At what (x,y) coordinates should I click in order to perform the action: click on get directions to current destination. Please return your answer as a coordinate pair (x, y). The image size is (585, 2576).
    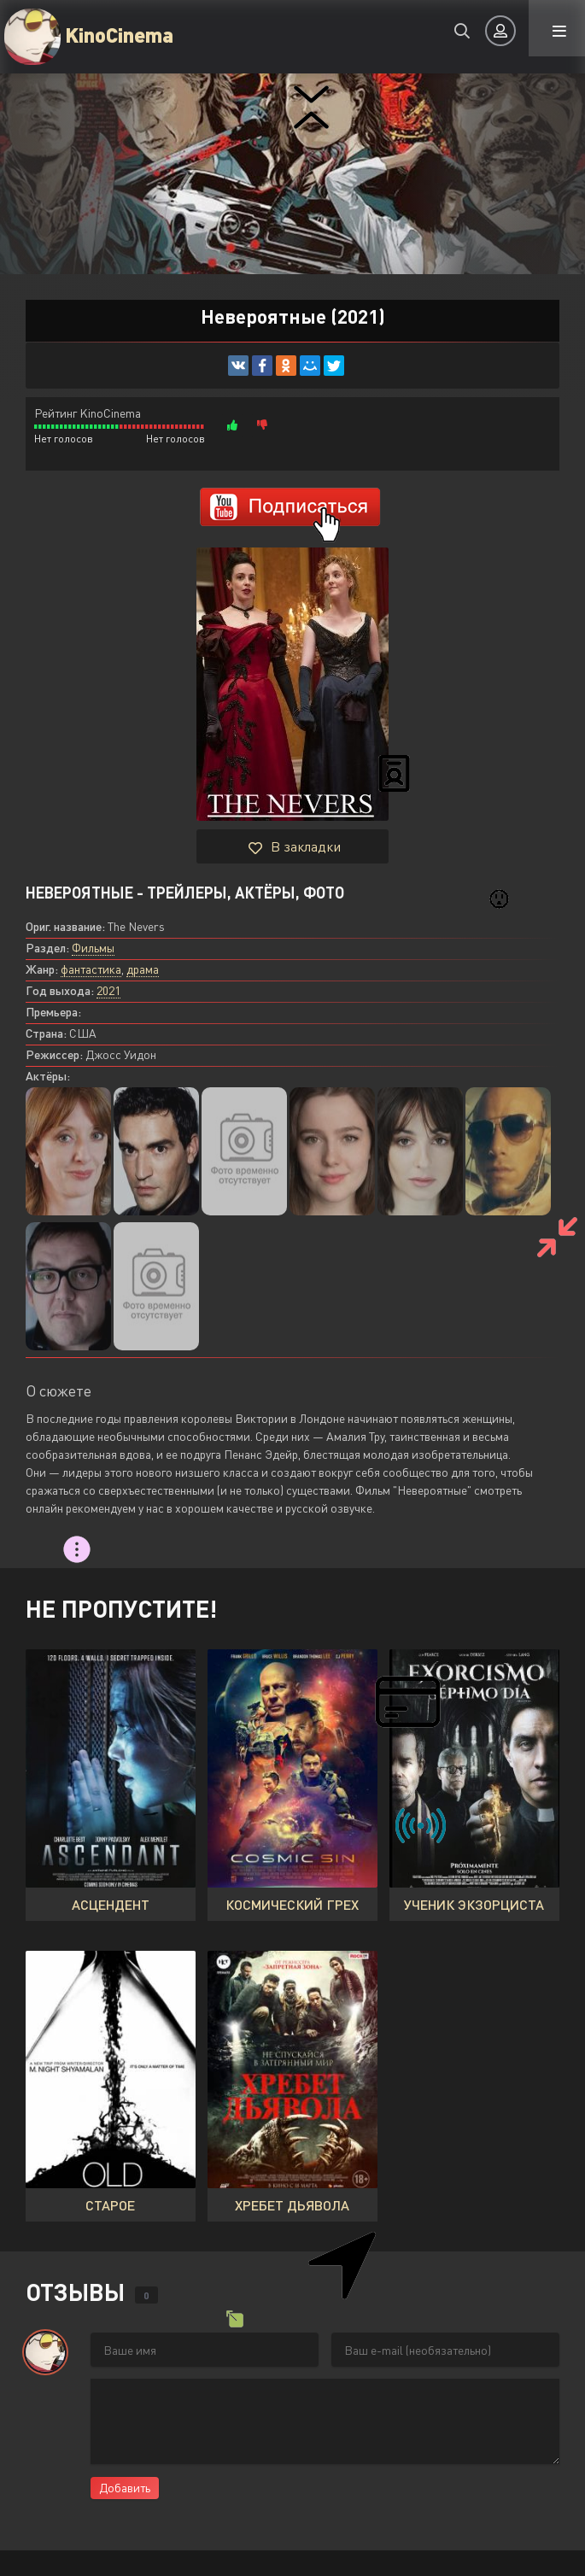
    Looking at the image, I should click on (342, 2265).